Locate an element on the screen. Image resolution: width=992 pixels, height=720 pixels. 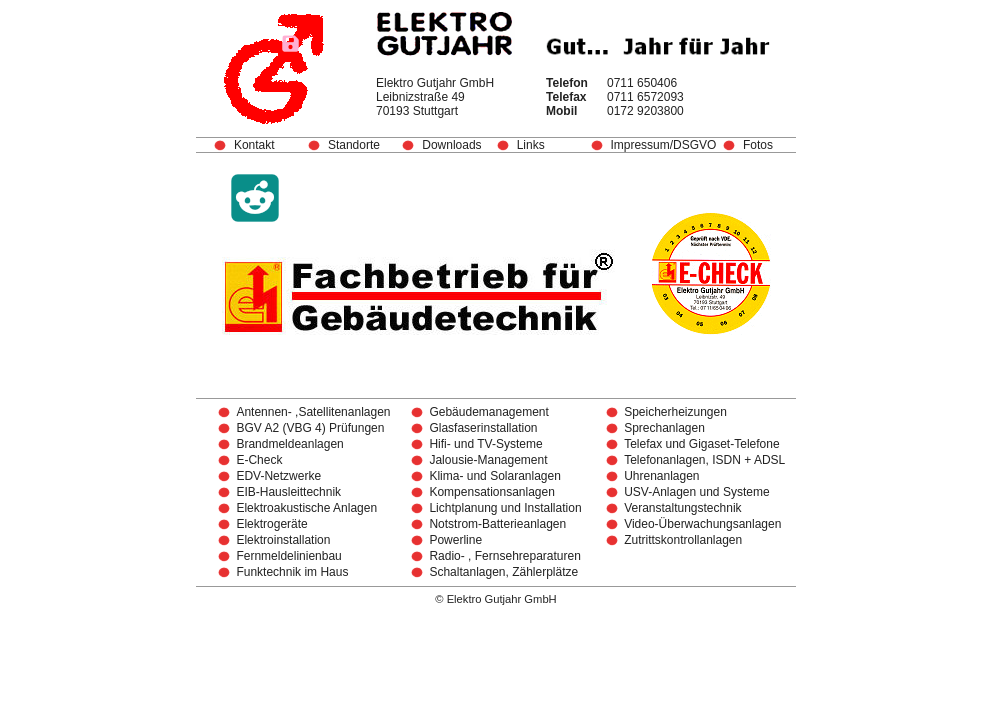
open Reddit app is located at coordinates (255, 198).